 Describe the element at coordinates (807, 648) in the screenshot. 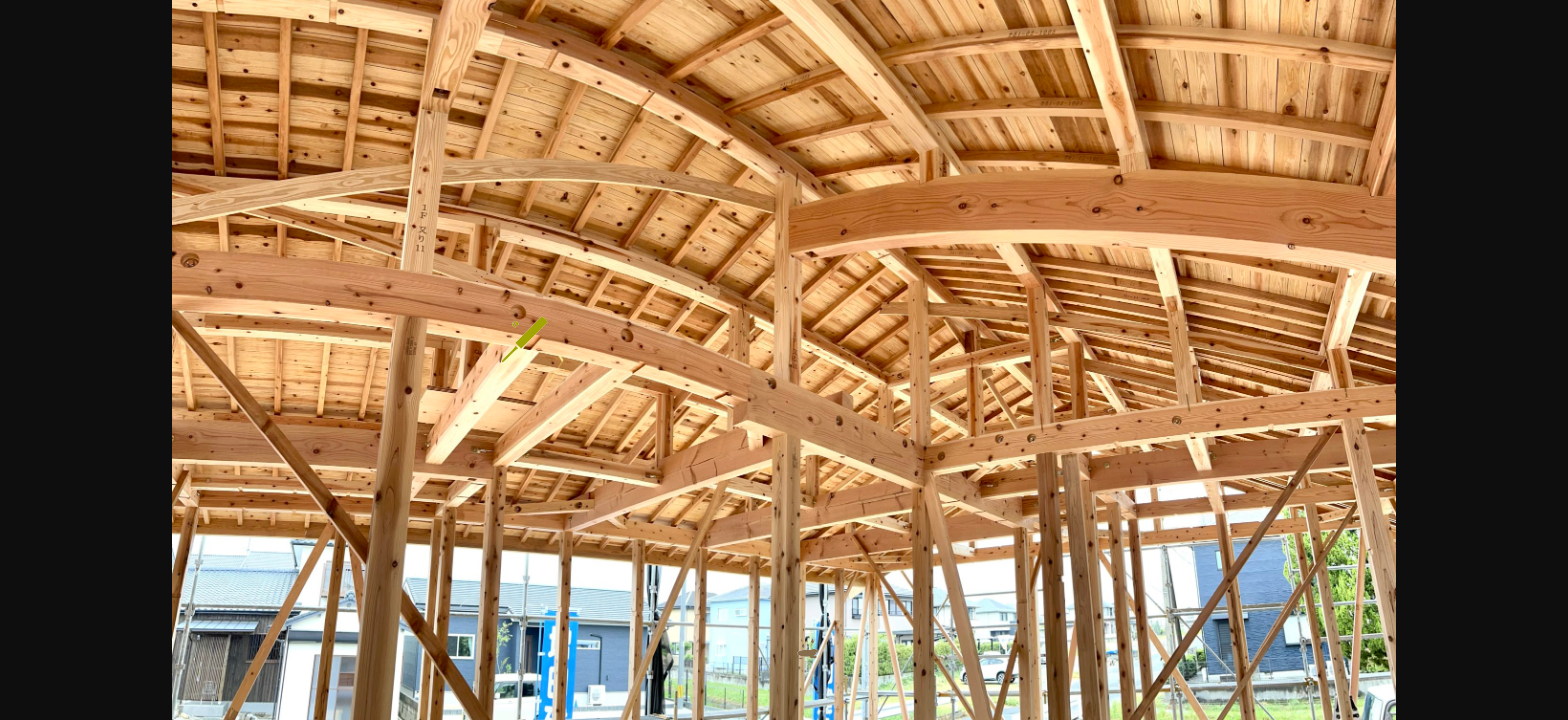

I see `indicates a water leak or fluid spill` at that location.